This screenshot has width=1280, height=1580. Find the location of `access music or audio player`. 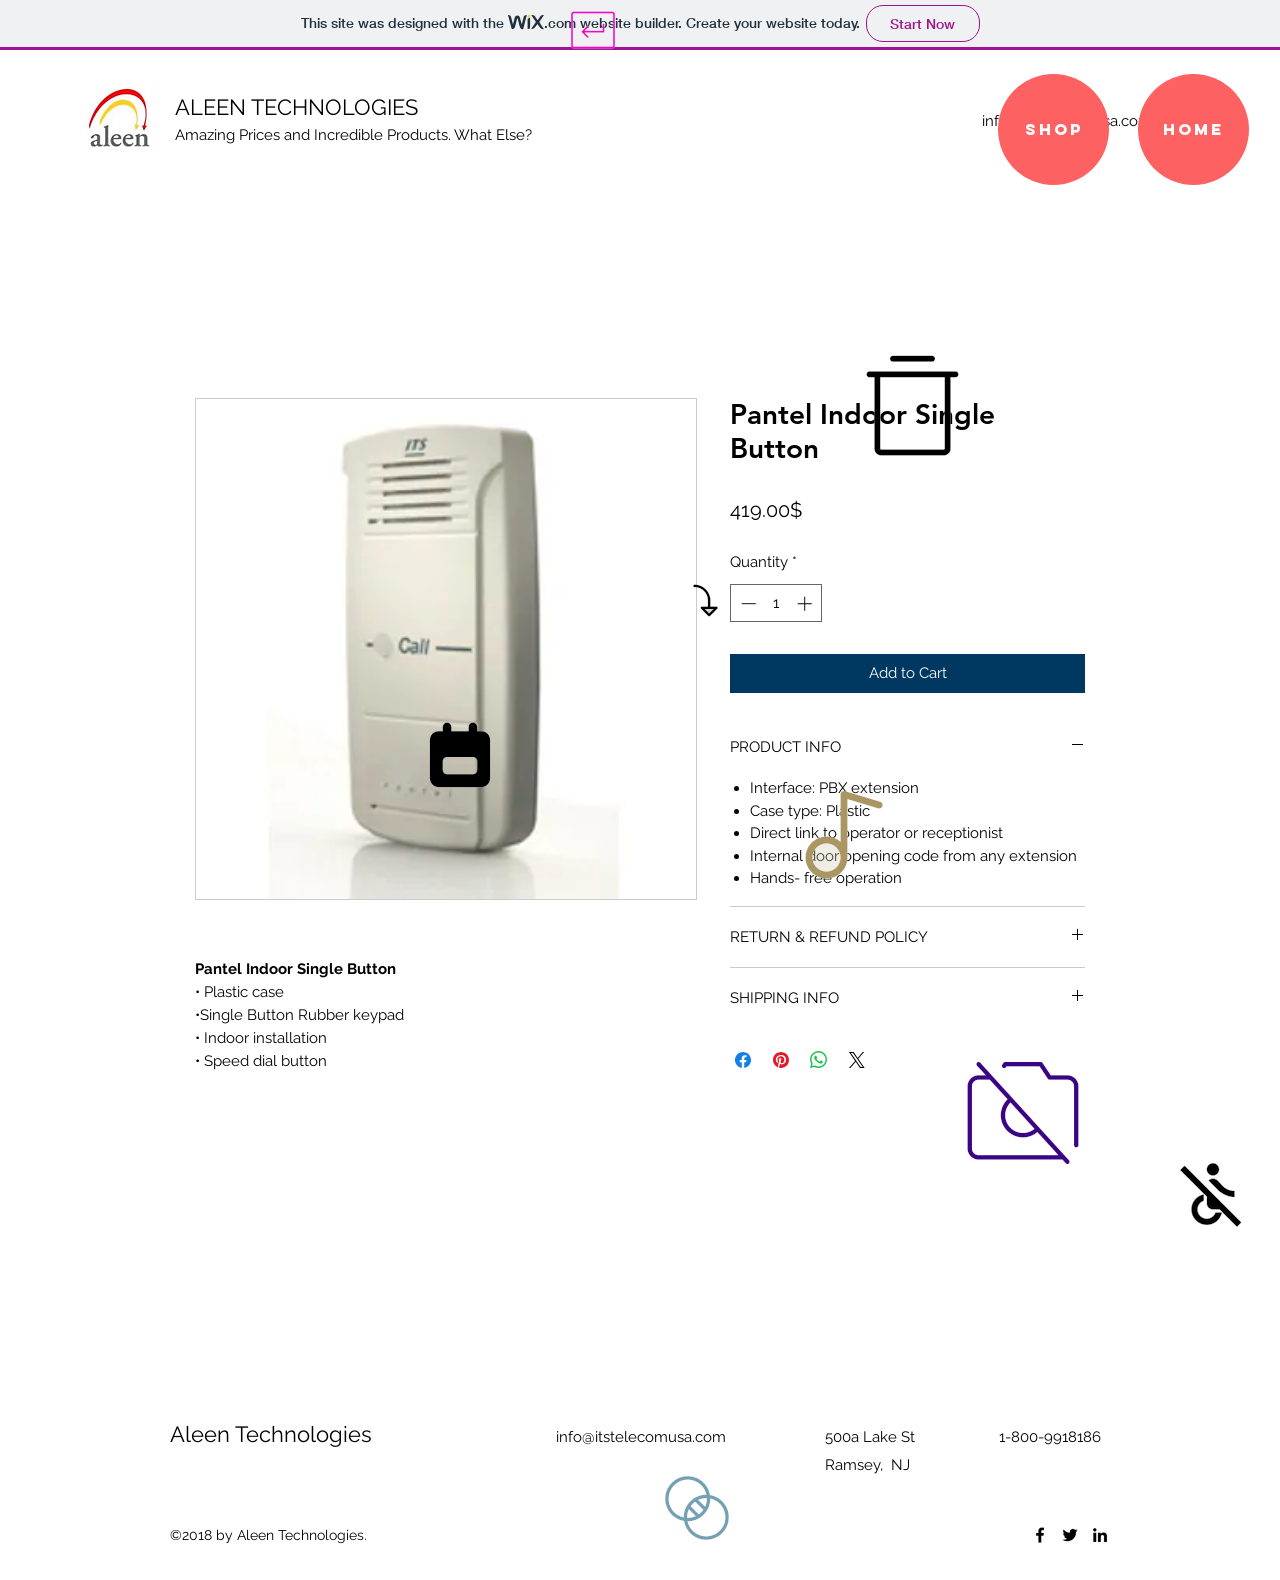

access music or audio player is located at coordinates (844, 833).